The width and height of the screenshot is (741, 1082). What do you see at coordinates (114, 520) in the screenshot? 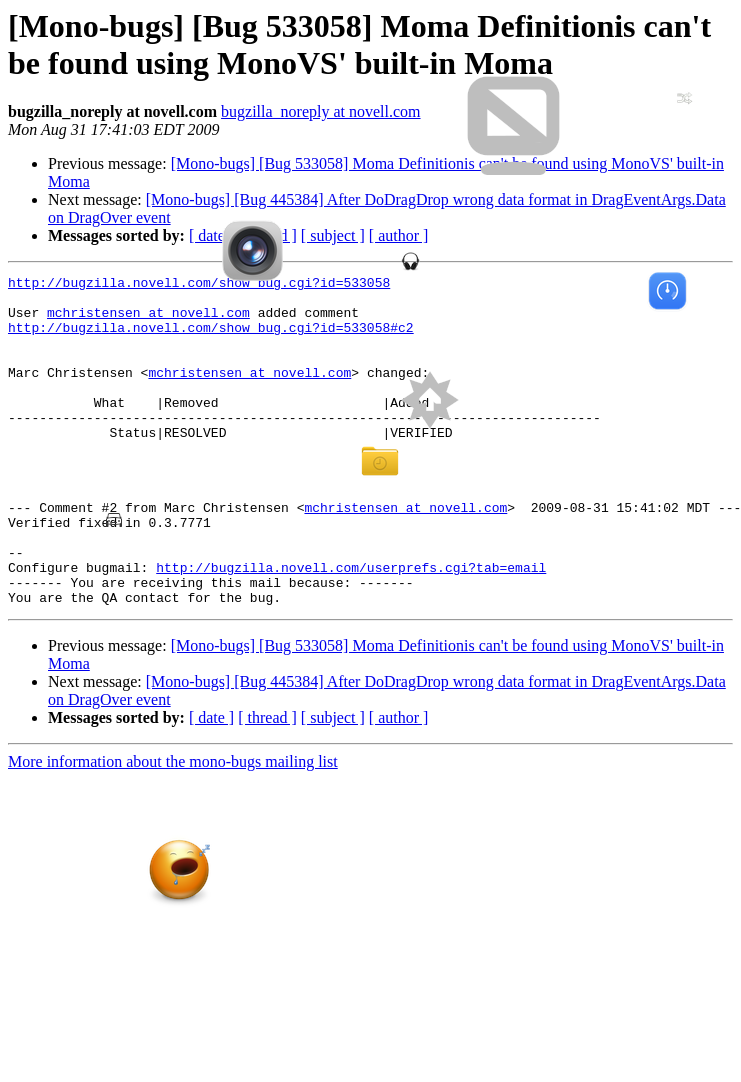
I see `access travel and transportation emoji` at bounding box center [114, 520].